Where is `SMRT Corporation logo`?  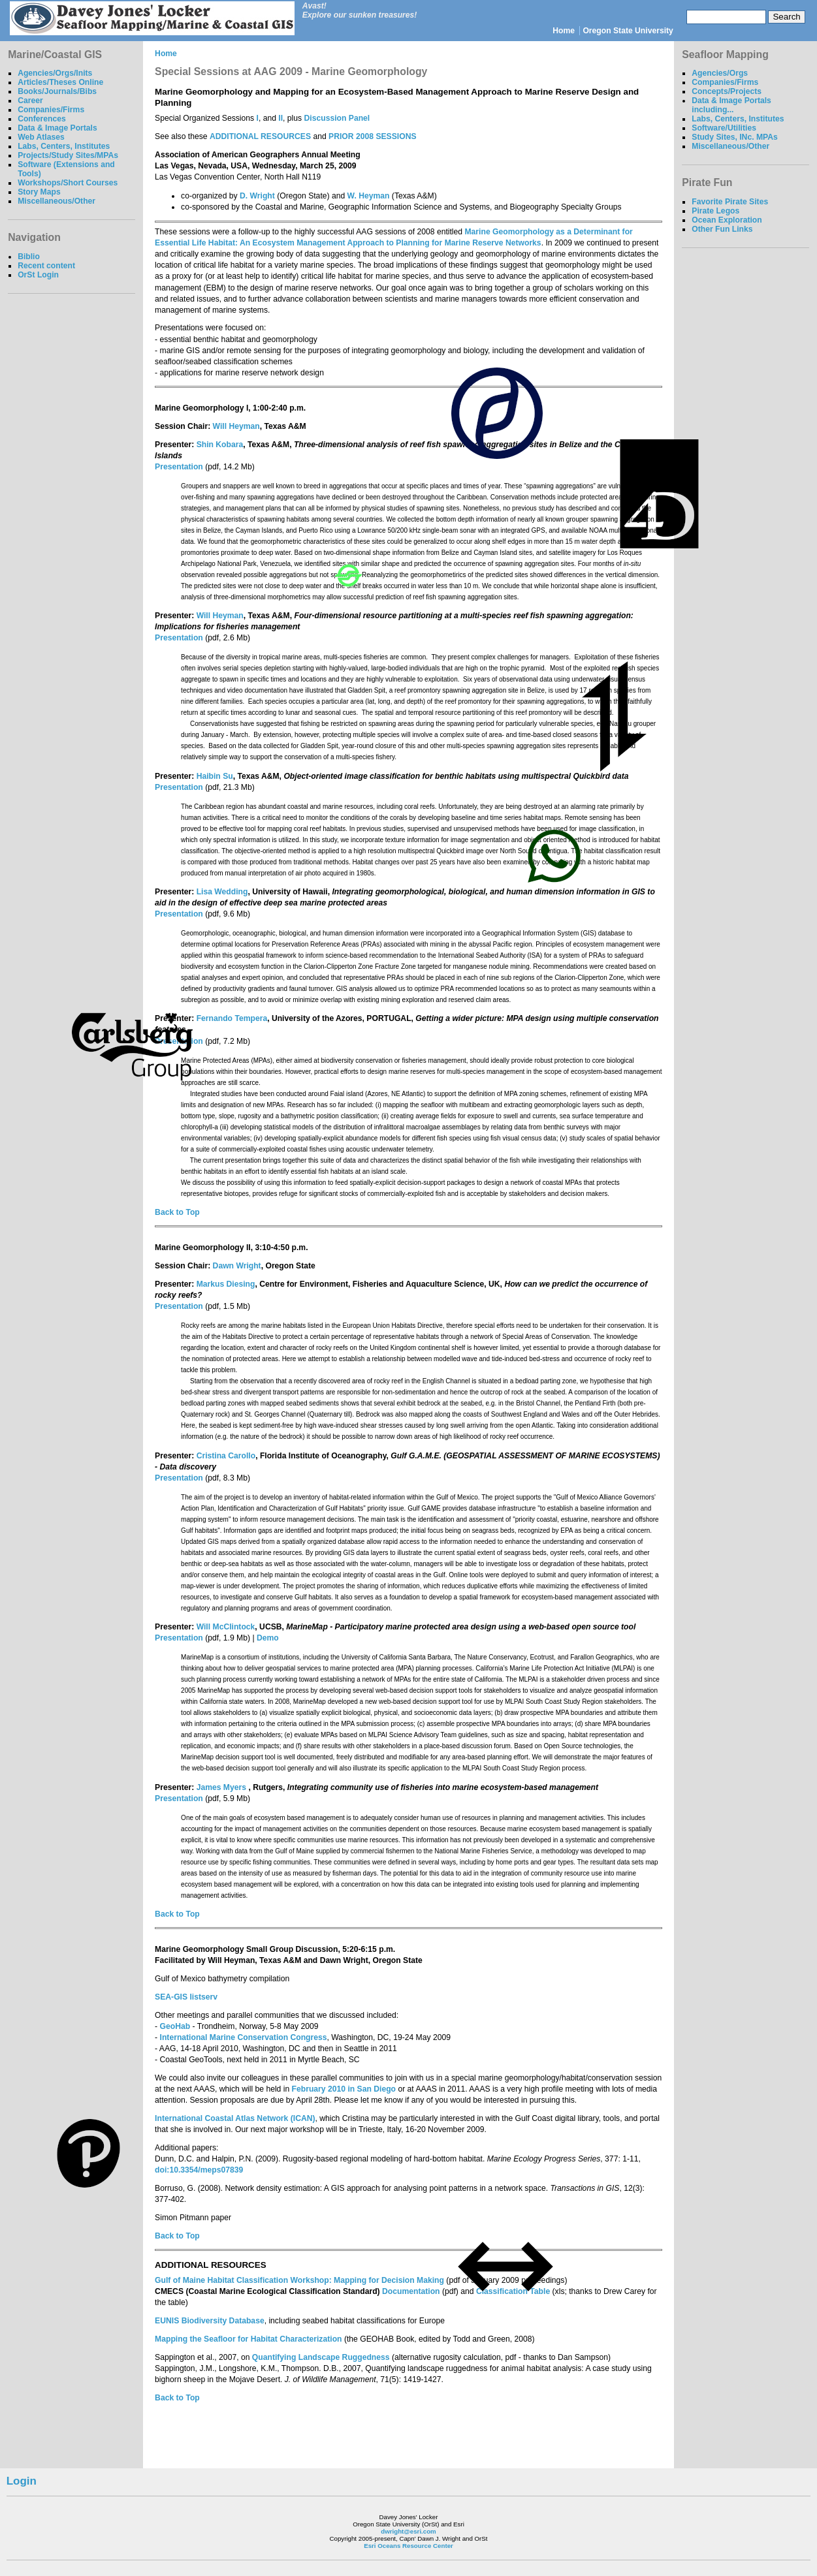
SMRT Corporation logo is located at coordinates (348, 575).